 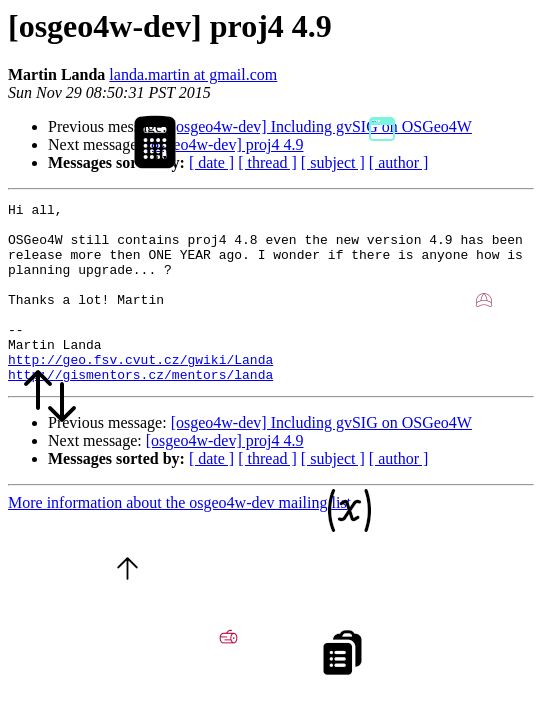 What do you see at coordinates (127, 568) in the screenshot?
I see `move item up in a list` at bounding box center [127, 568].